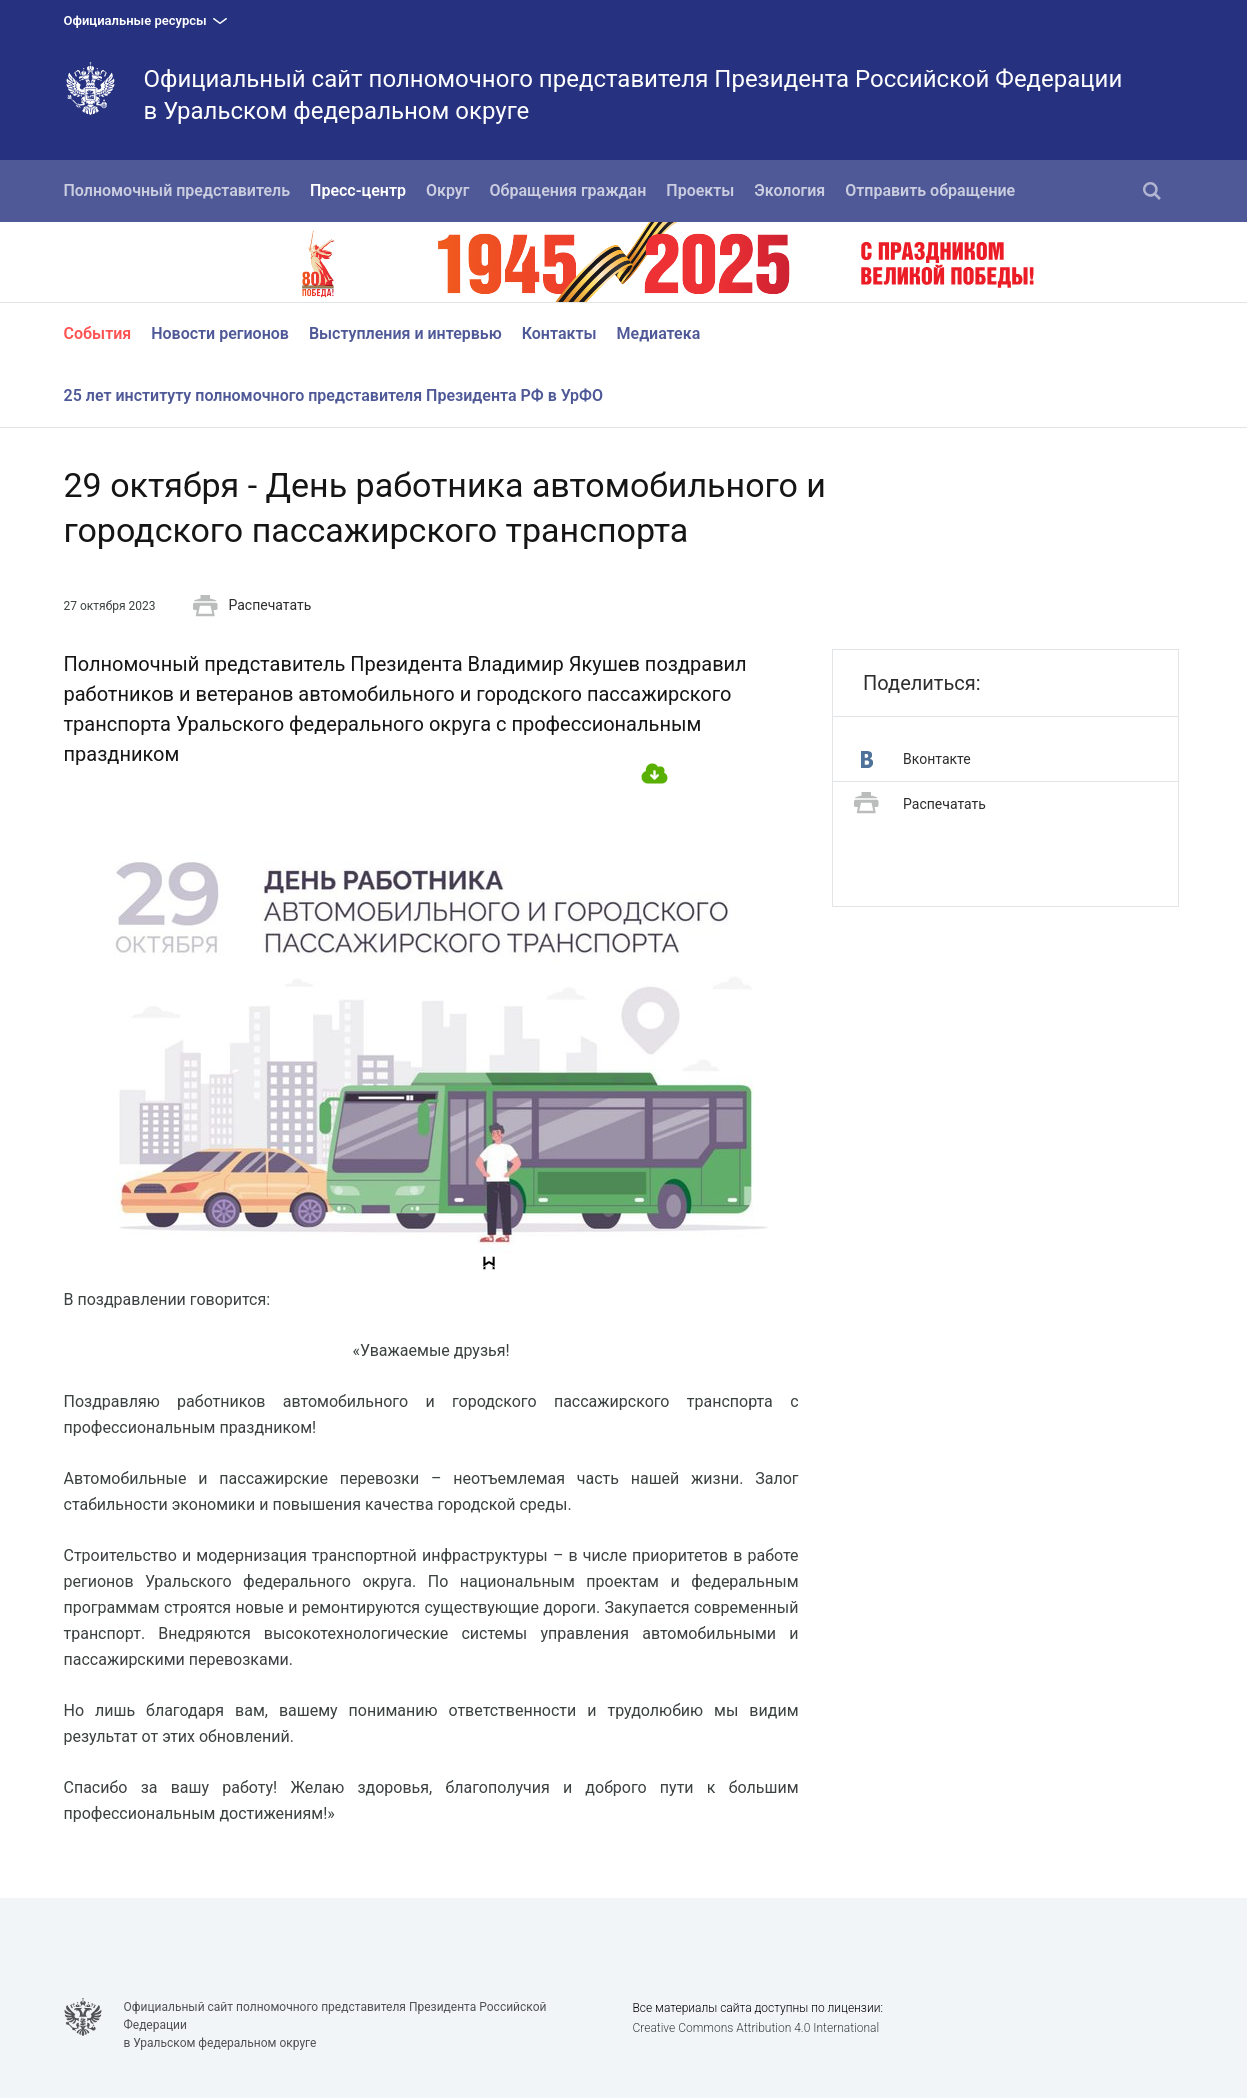 The image size is (1247, 2098). Describe the element at coordinates (654, 773) in the screenshot. I see `download file from cloud storage` at that location.